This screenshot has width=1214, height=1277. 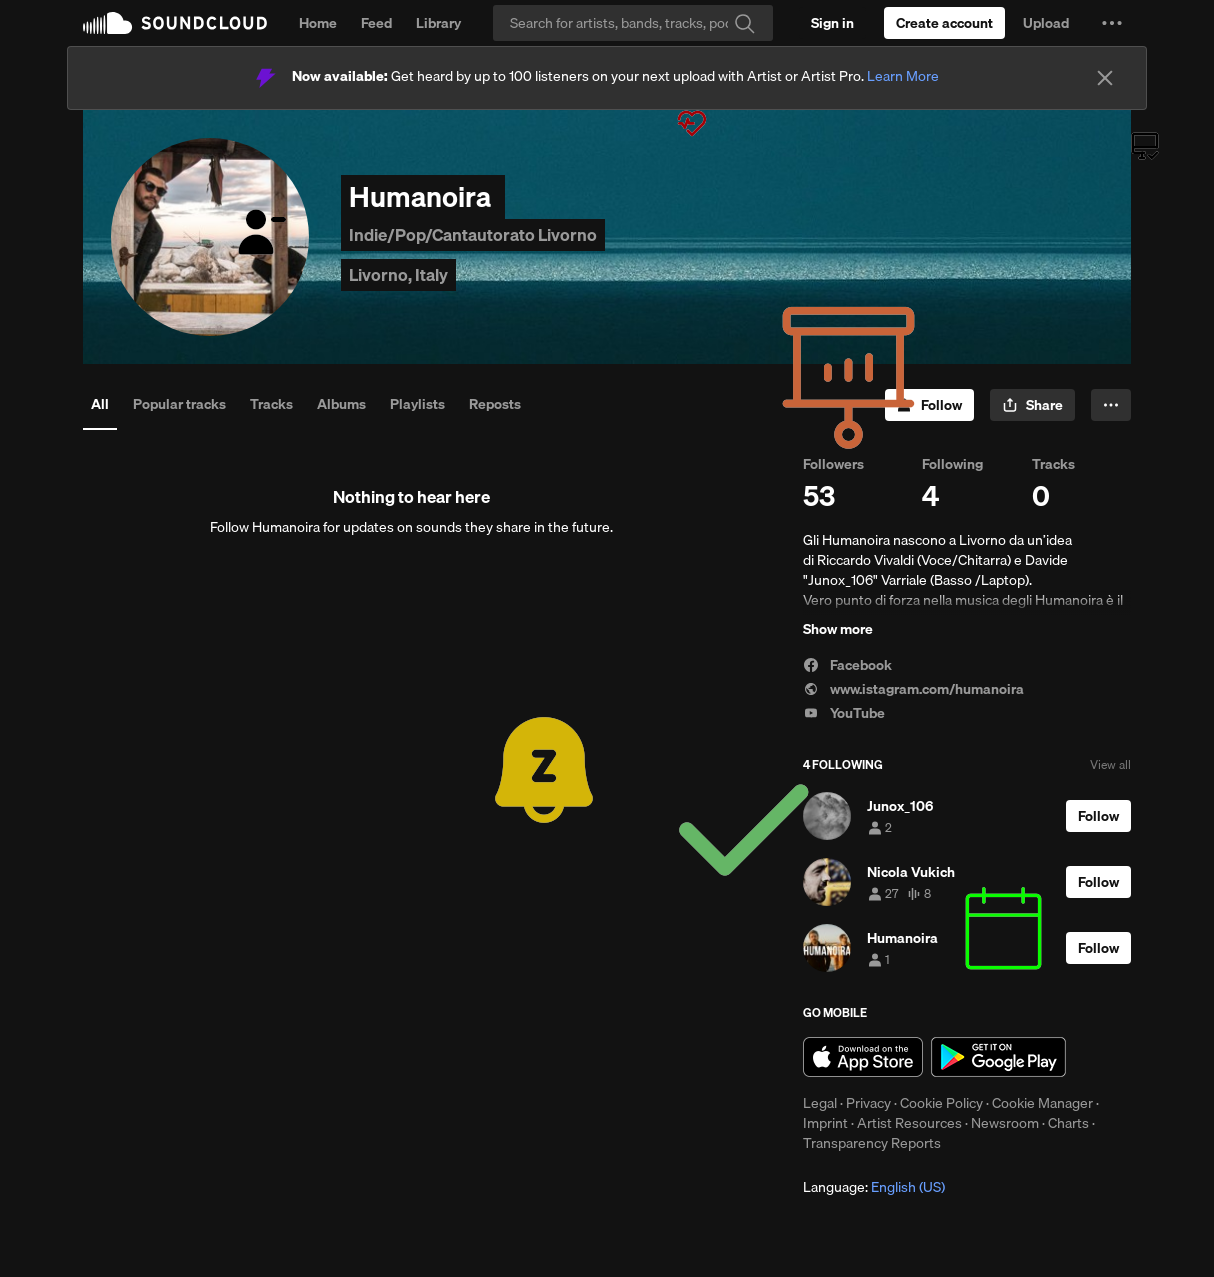 I want to click on view health or fitness metrics, so click(x=692, y=122).